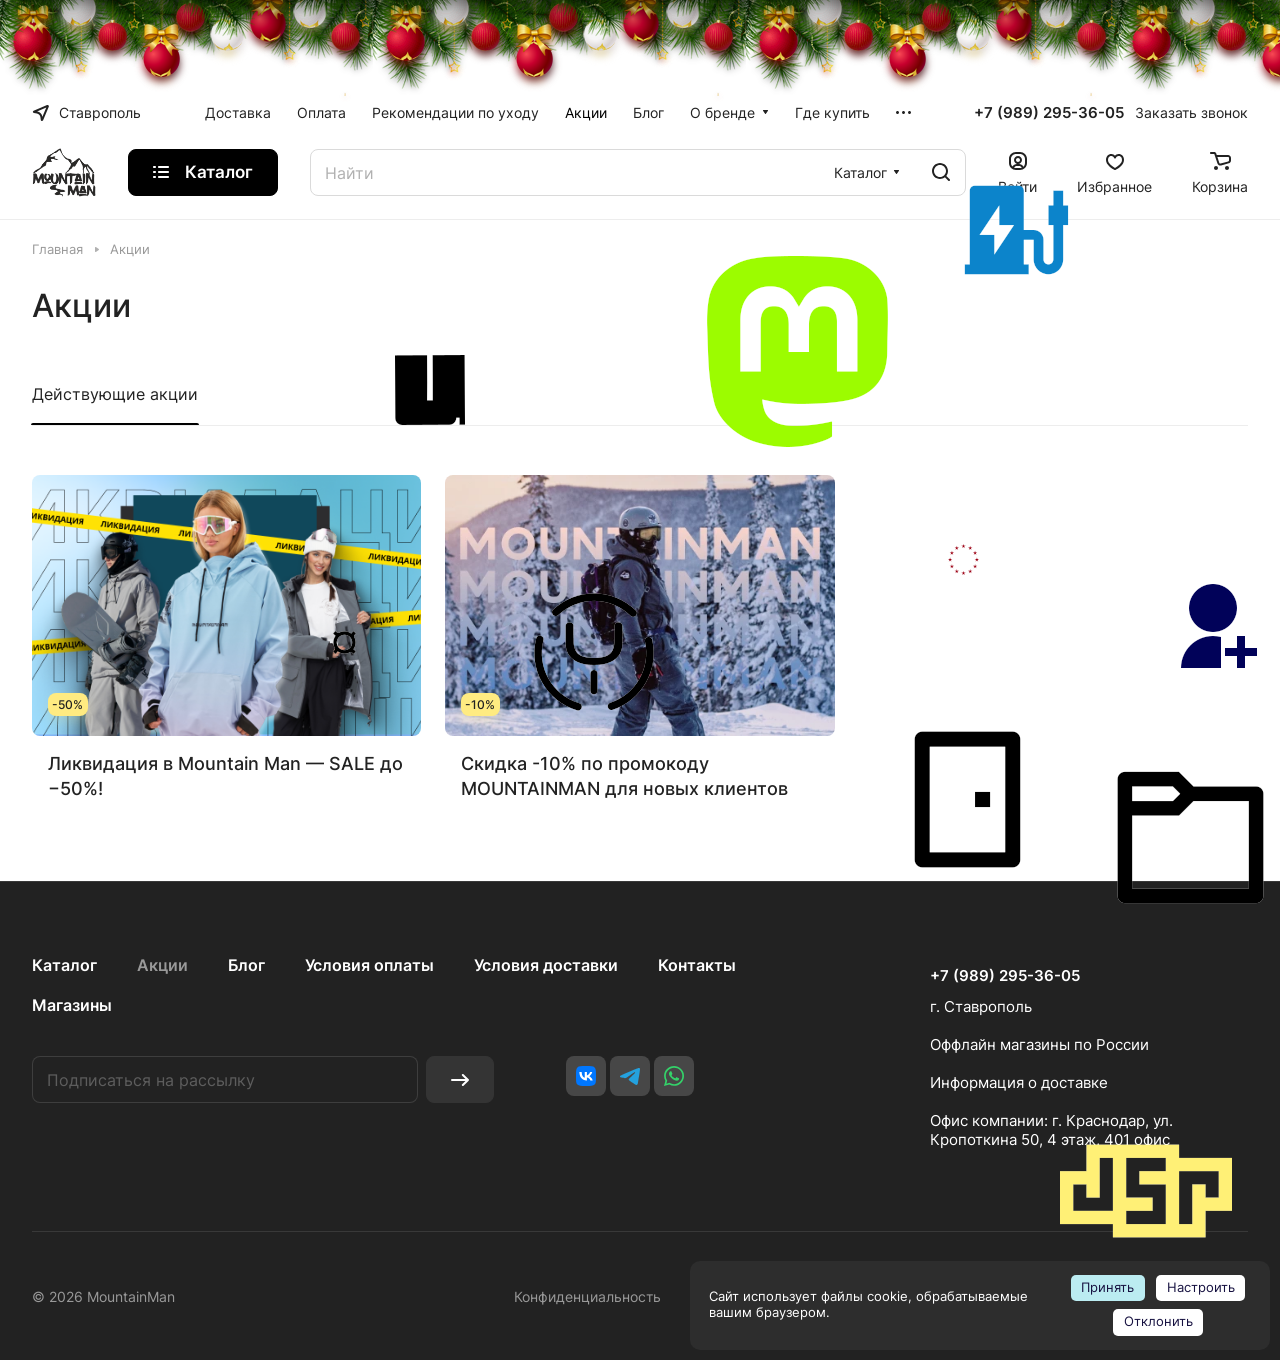  Describe the element at coordinates (594, 655) in the screenshot. I see `bity cryptocurrency exchange logo` at that location.